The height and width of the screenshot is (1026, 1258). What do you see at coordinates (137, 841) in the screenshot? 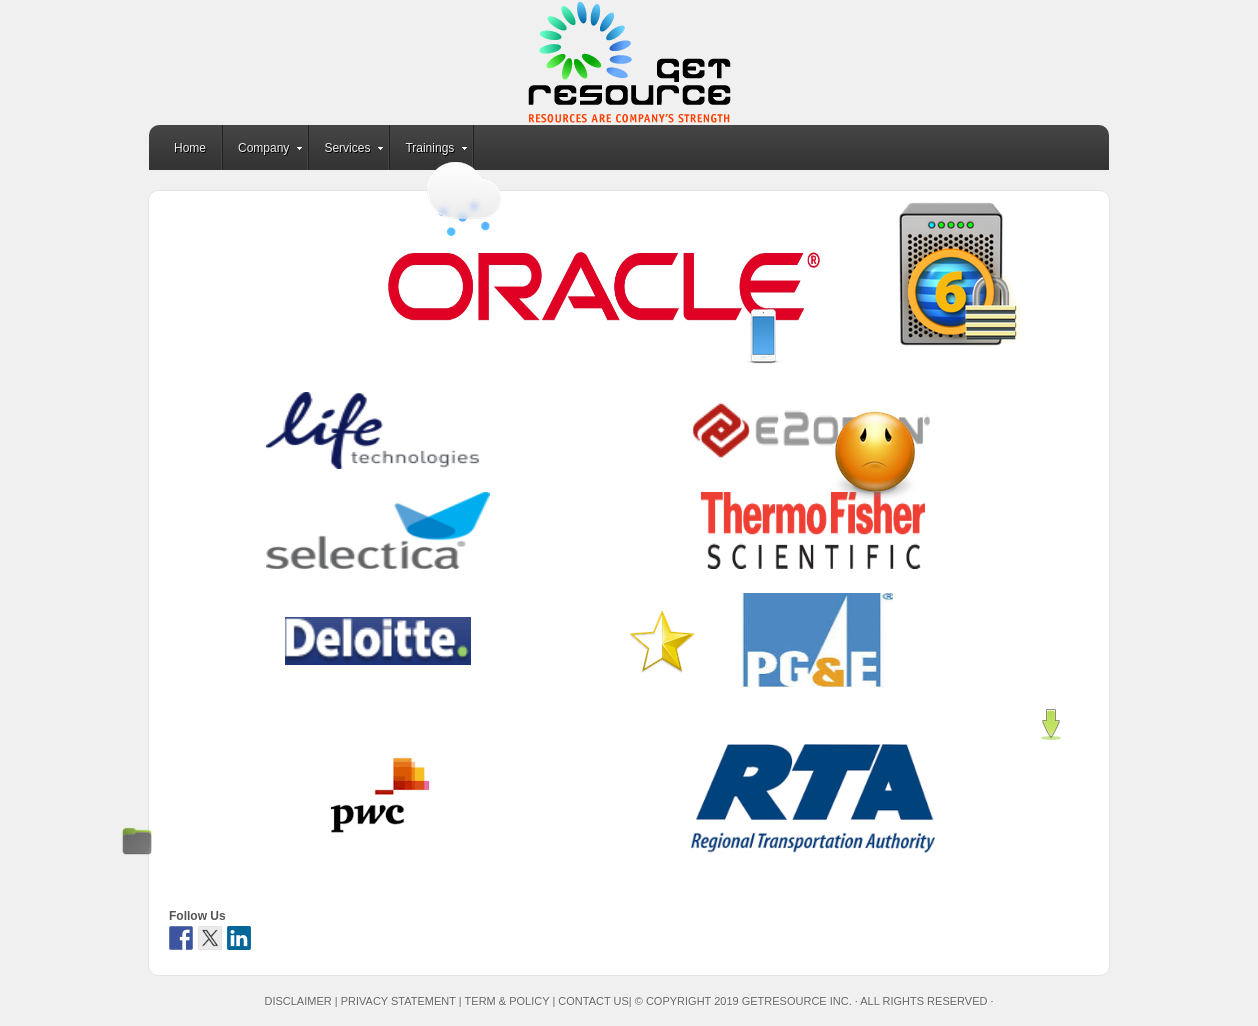
I see `open folder to view contents` at bounding box center [137, 841].